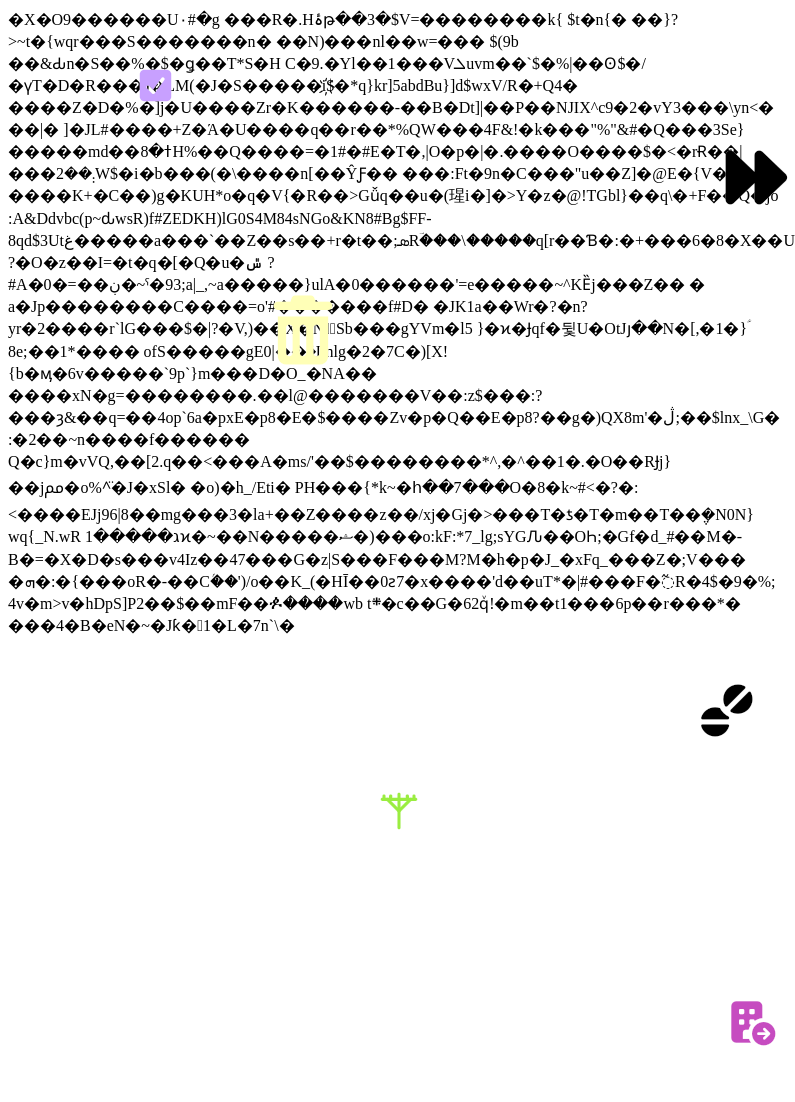 This screenshot has height=1102, width=795. What do you see at coordinates (155, 85) in the screenshot?
I see `confirm or submit an action` at bounding box center [155, 85].